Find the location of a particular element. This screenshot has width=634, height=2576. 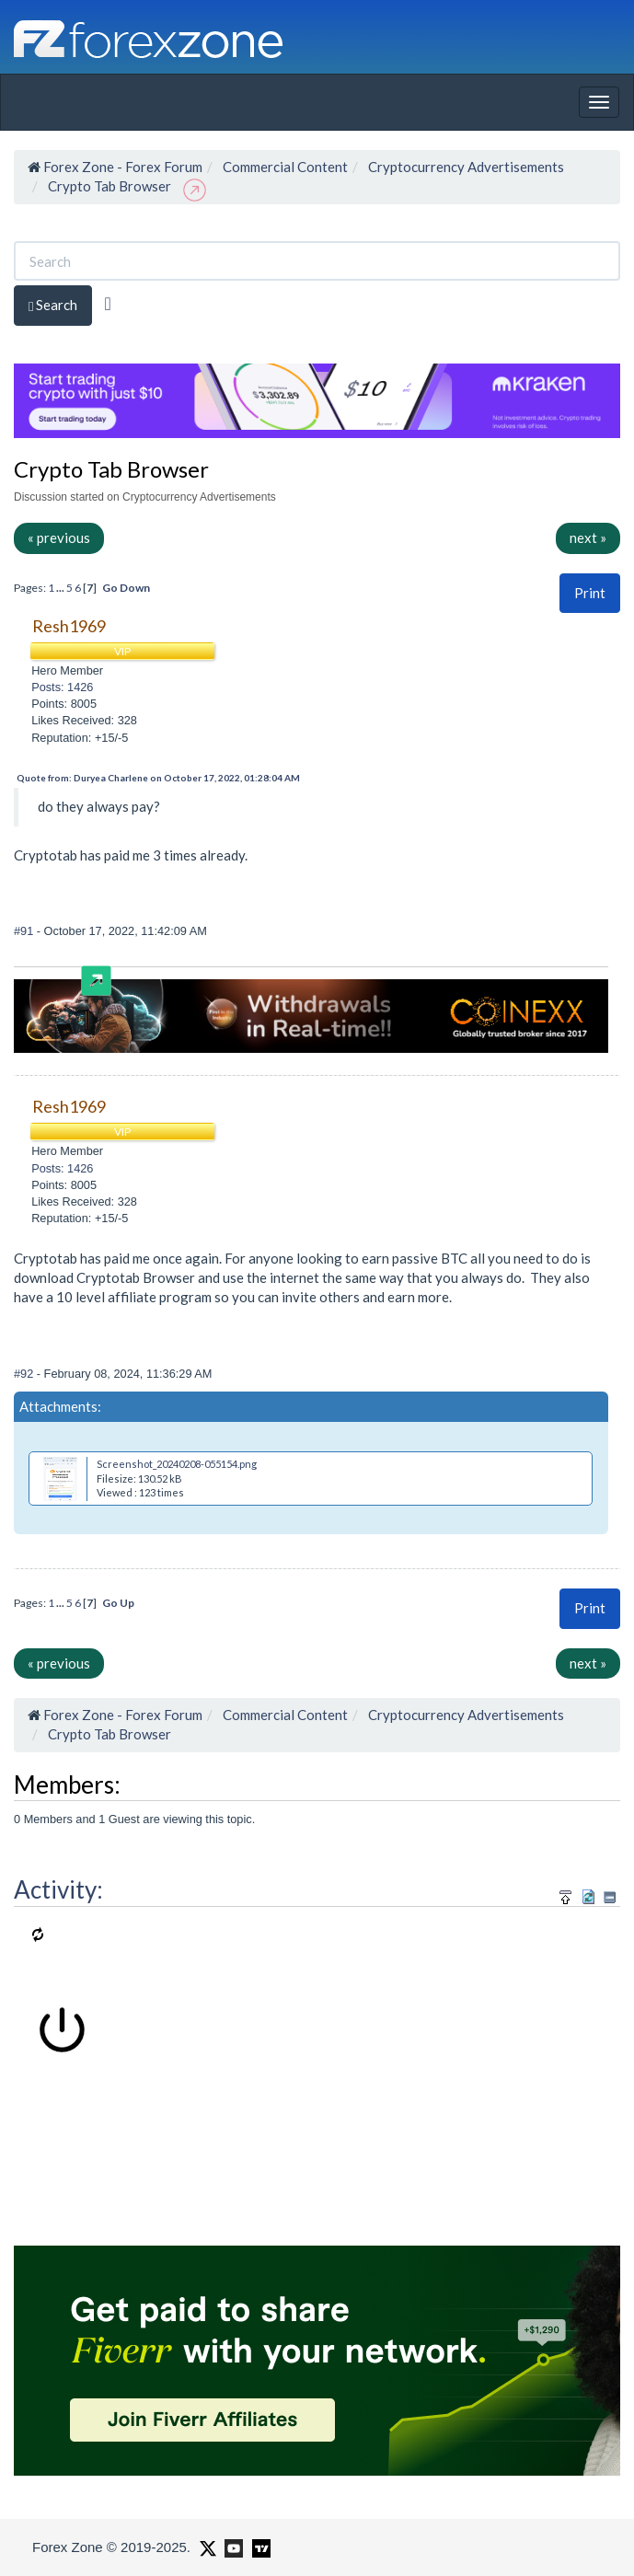

open link in new tab or window is located at coordinates (194, 190).